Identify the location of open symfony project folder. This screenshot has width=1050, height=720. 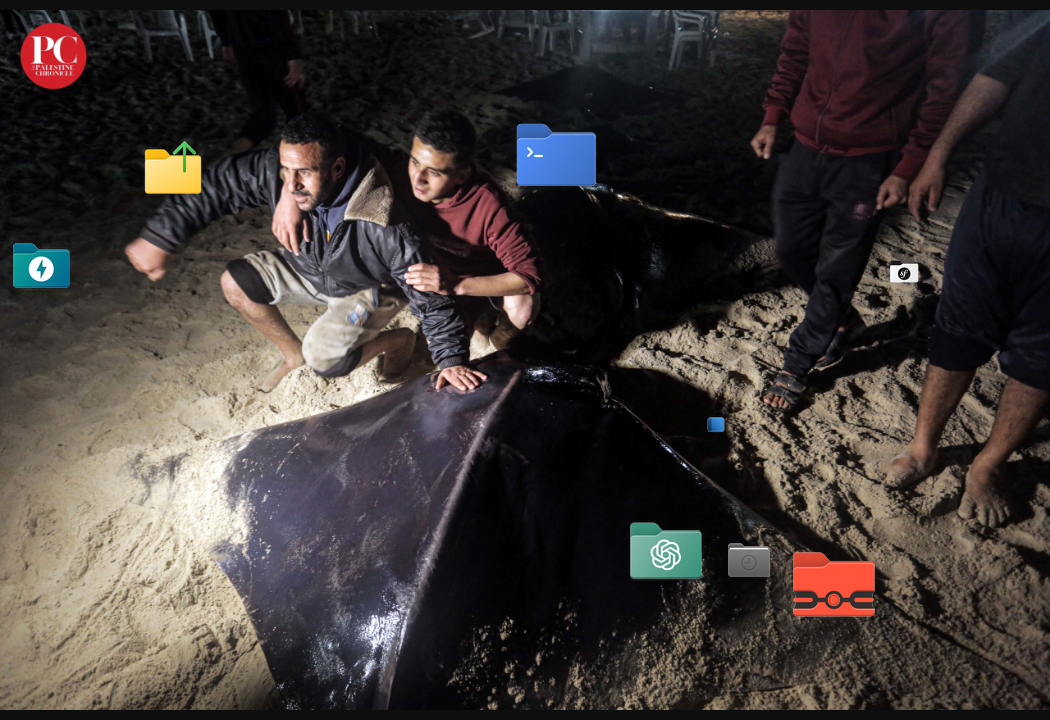
(904, 272).